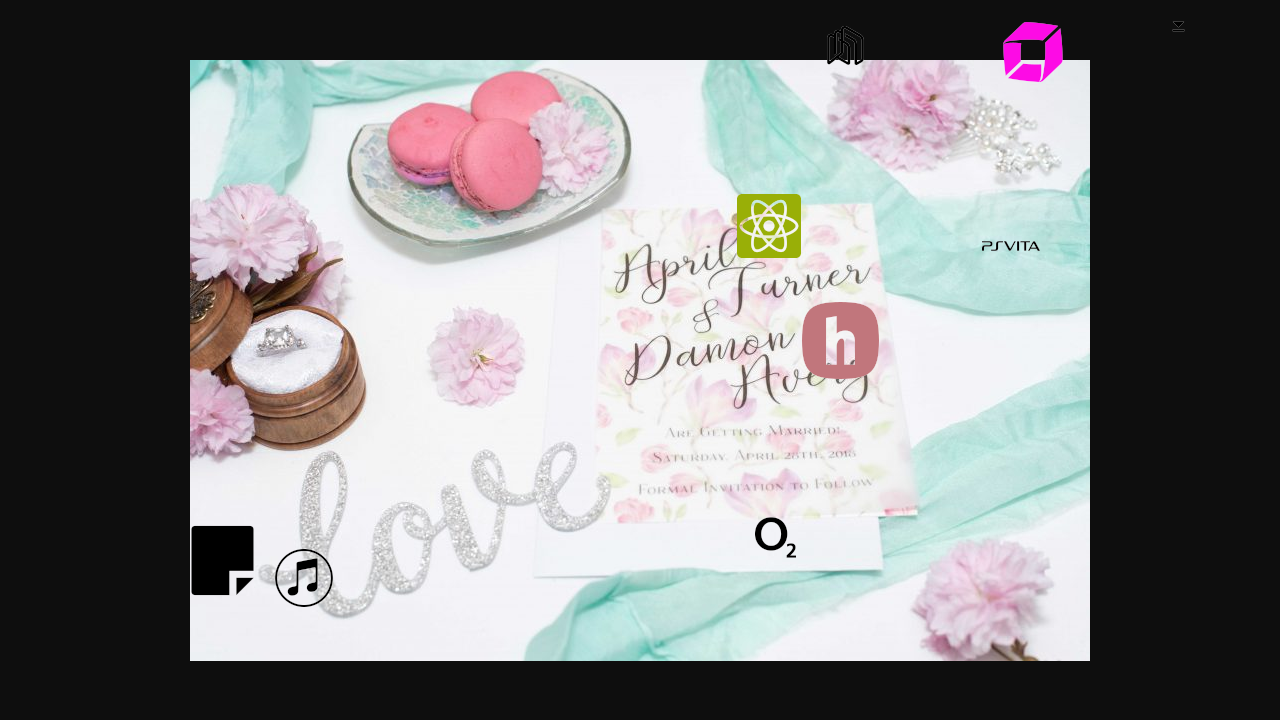  I want to click on PlayStation Vita brand logo, so click(1011, 246).